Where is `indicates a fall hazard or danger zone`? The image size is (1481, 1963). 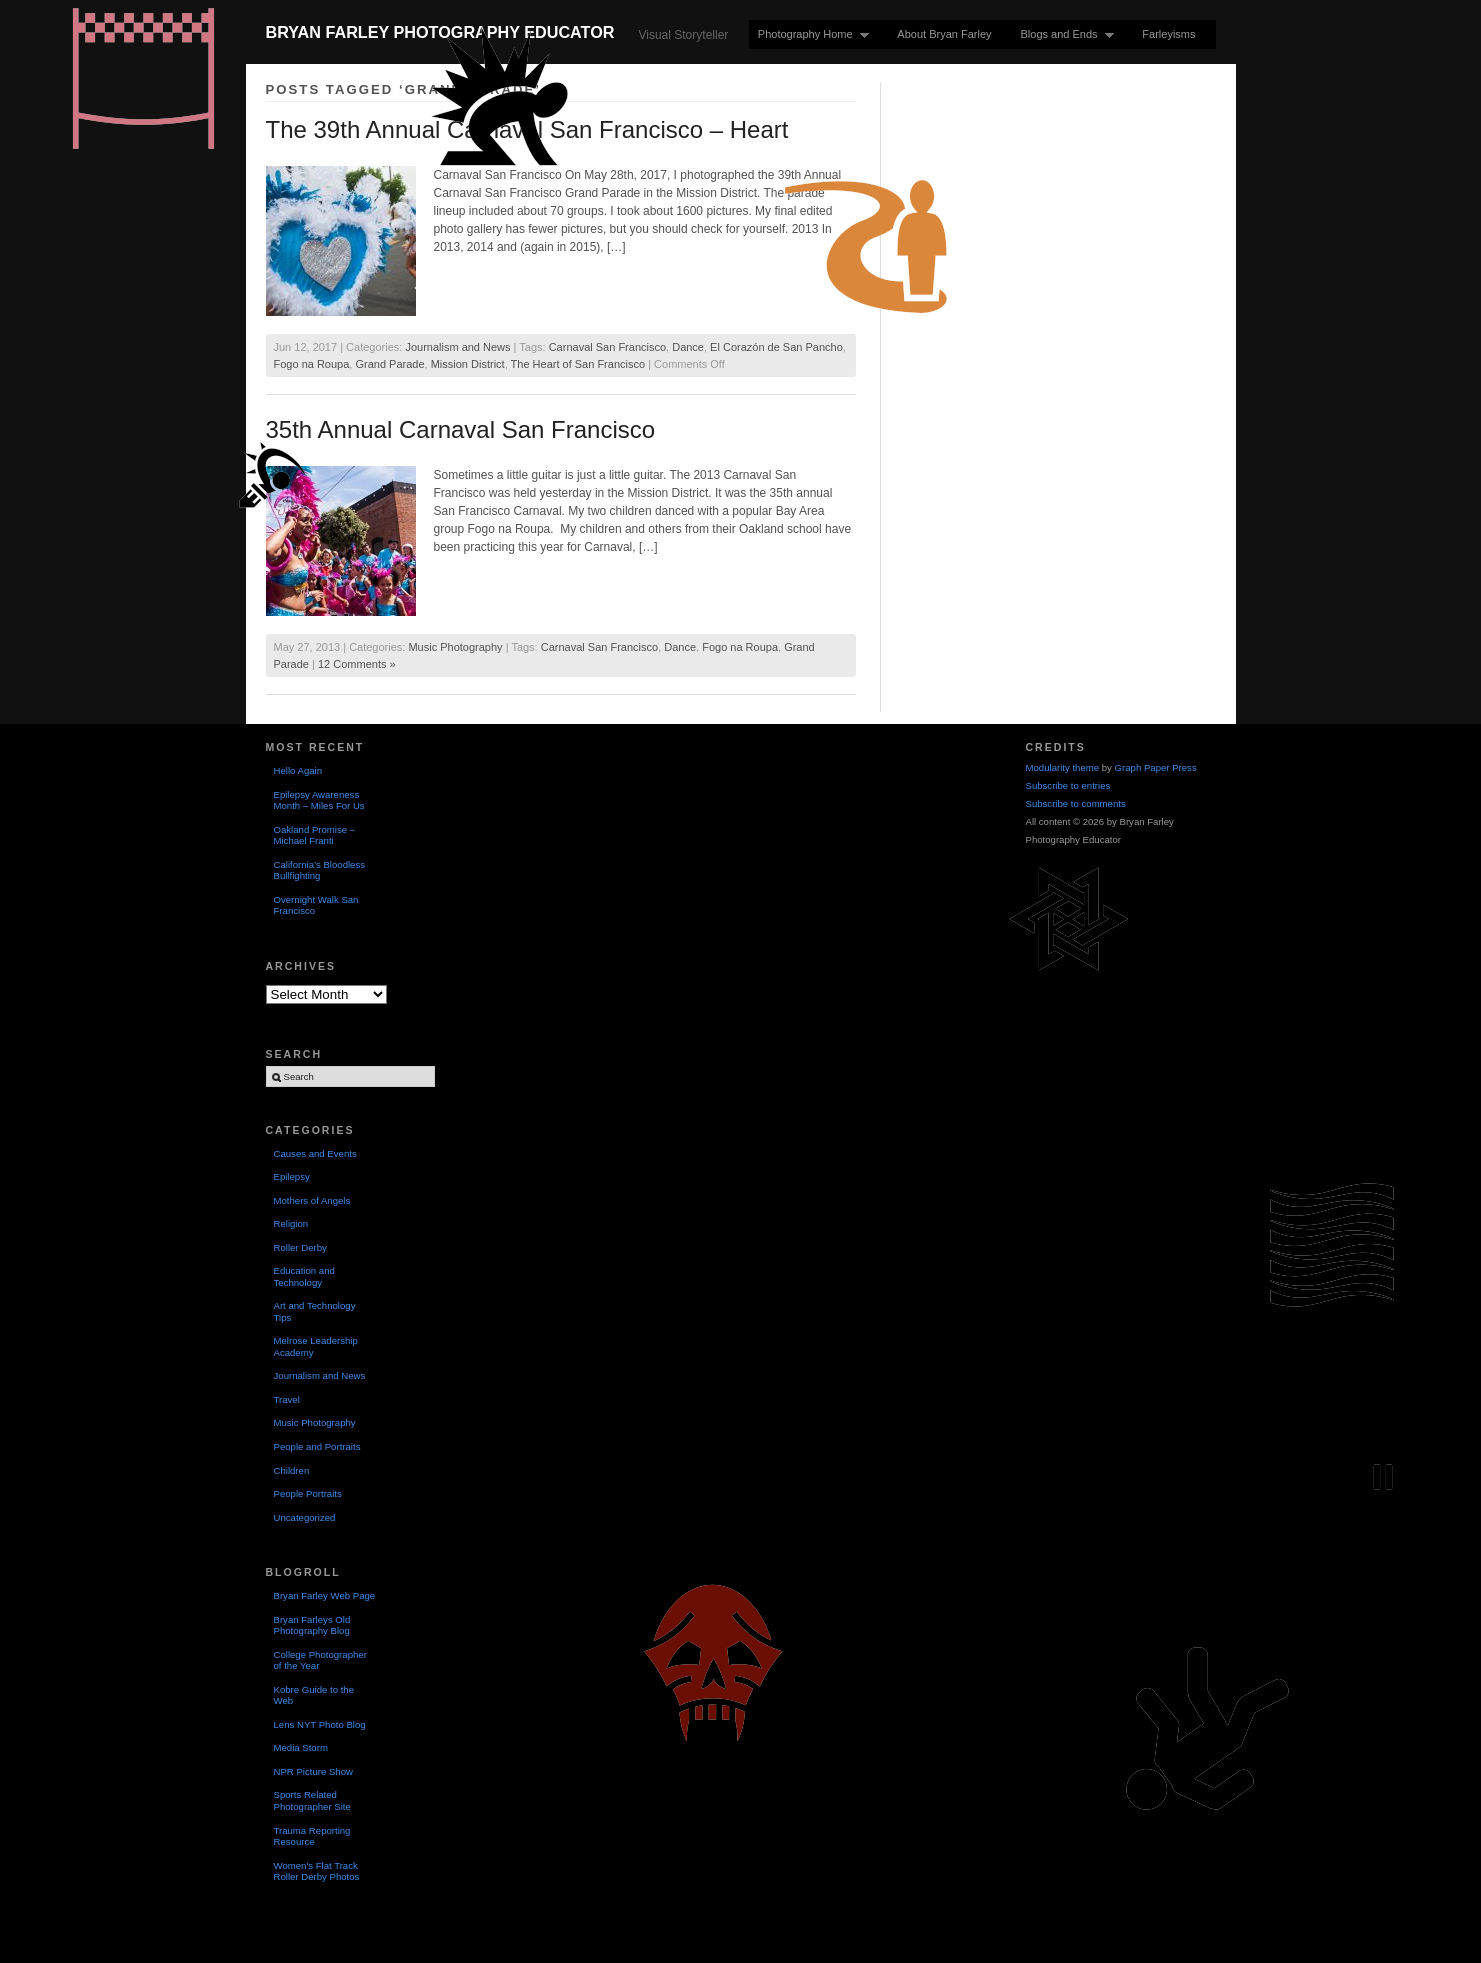
indicates a fall hazard or danger zone is located at coordinates (1207, 1728).